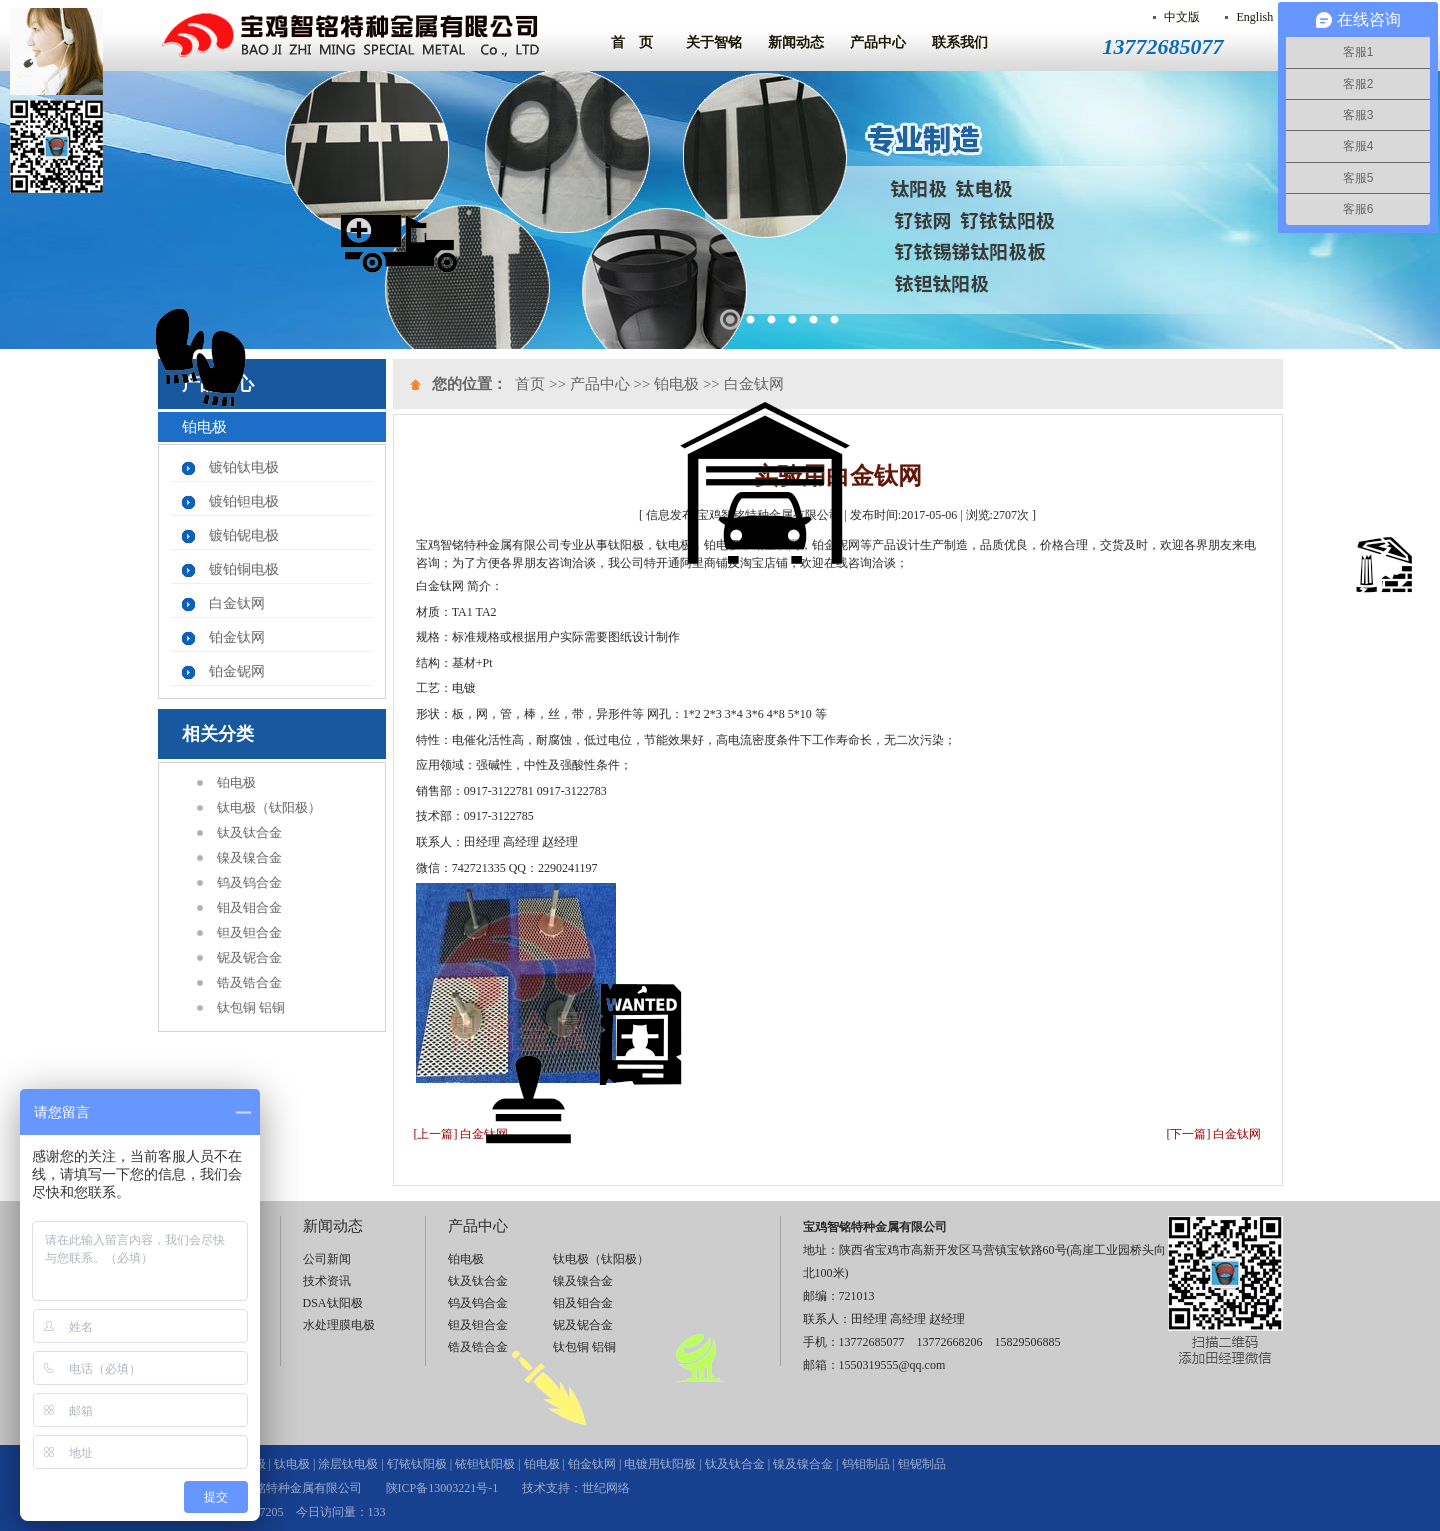 This screenshot has height=1531, width=1440. Describe the element at coordinates (640, 1034) in the screenshot. I see `view bounty or wanted poster in game` at that location.